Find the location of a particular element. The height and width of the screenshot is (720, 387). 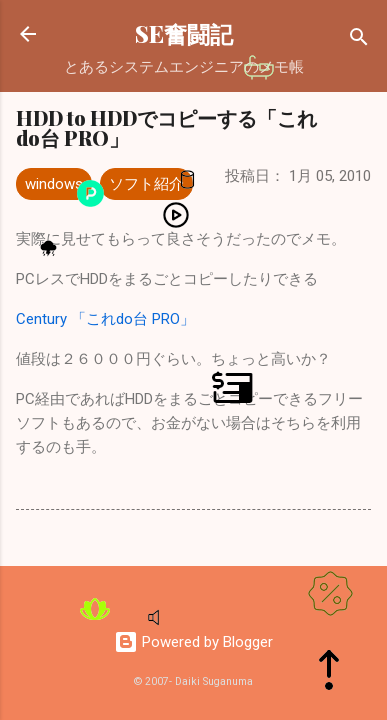

view bathroom amenities is located at coordinates (259, 68).